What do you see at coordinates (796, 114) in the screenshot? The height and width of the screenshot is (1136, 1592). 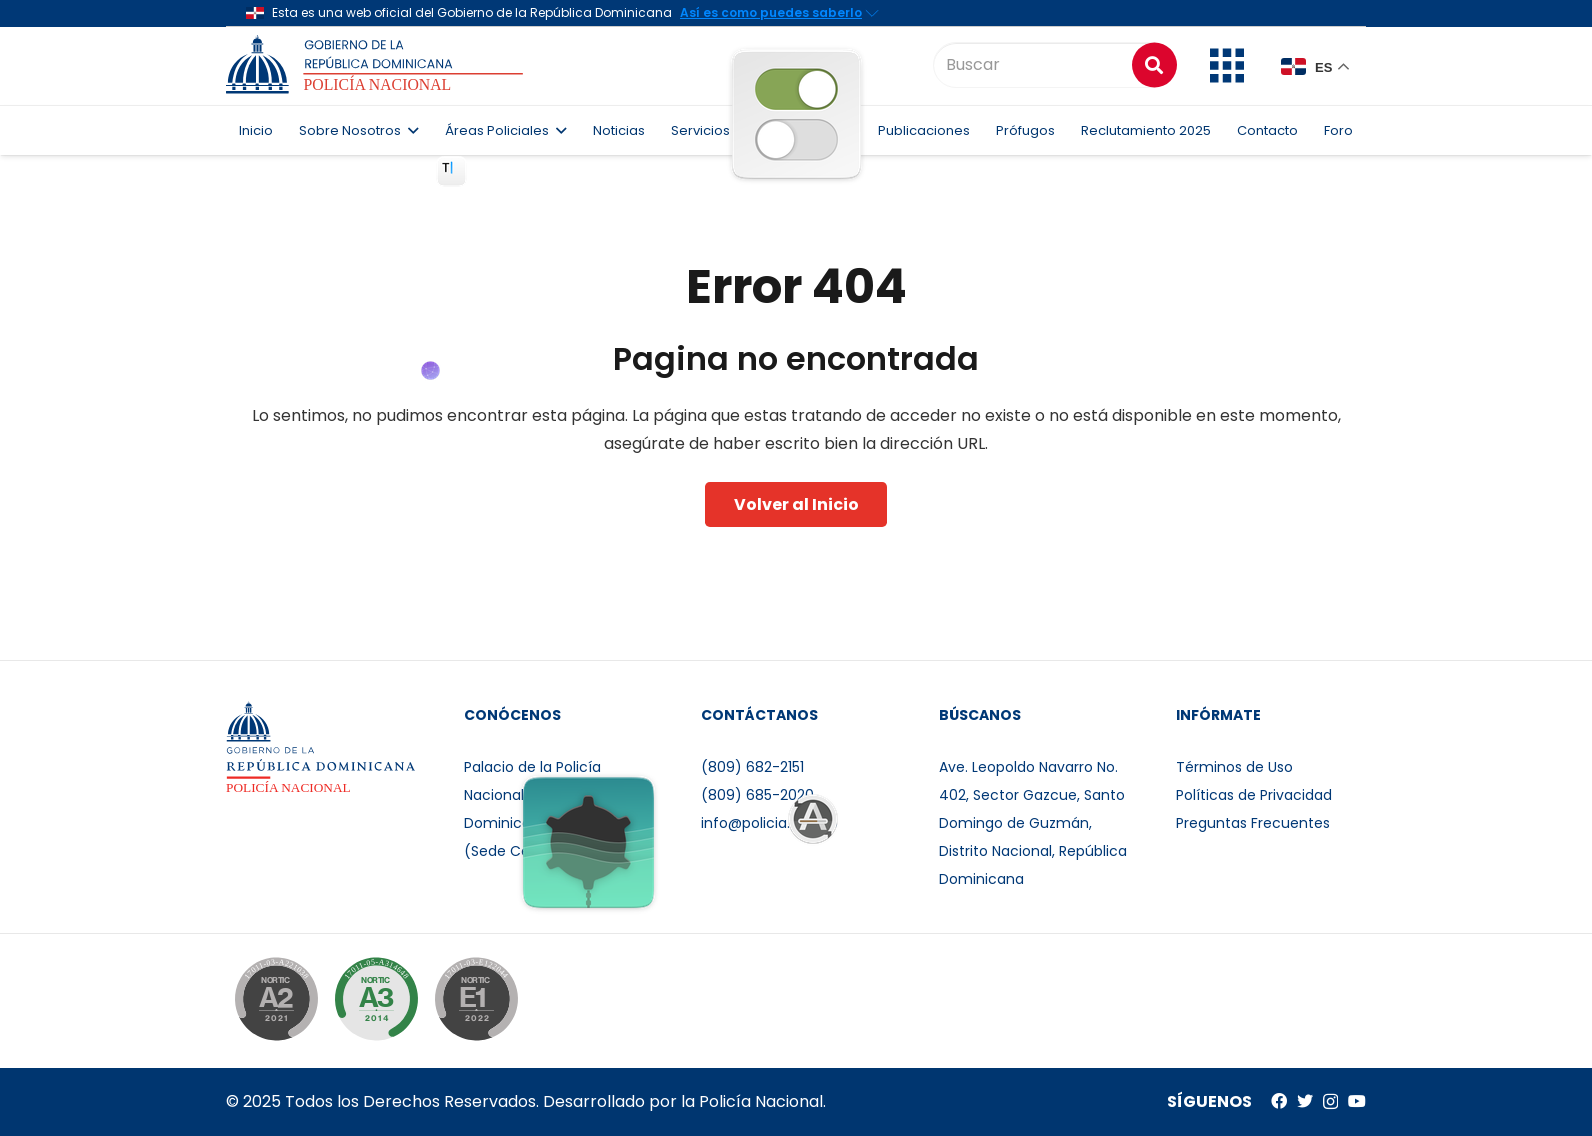 I see `open system tweaks or settings customization` at bounding box center [796, 114].